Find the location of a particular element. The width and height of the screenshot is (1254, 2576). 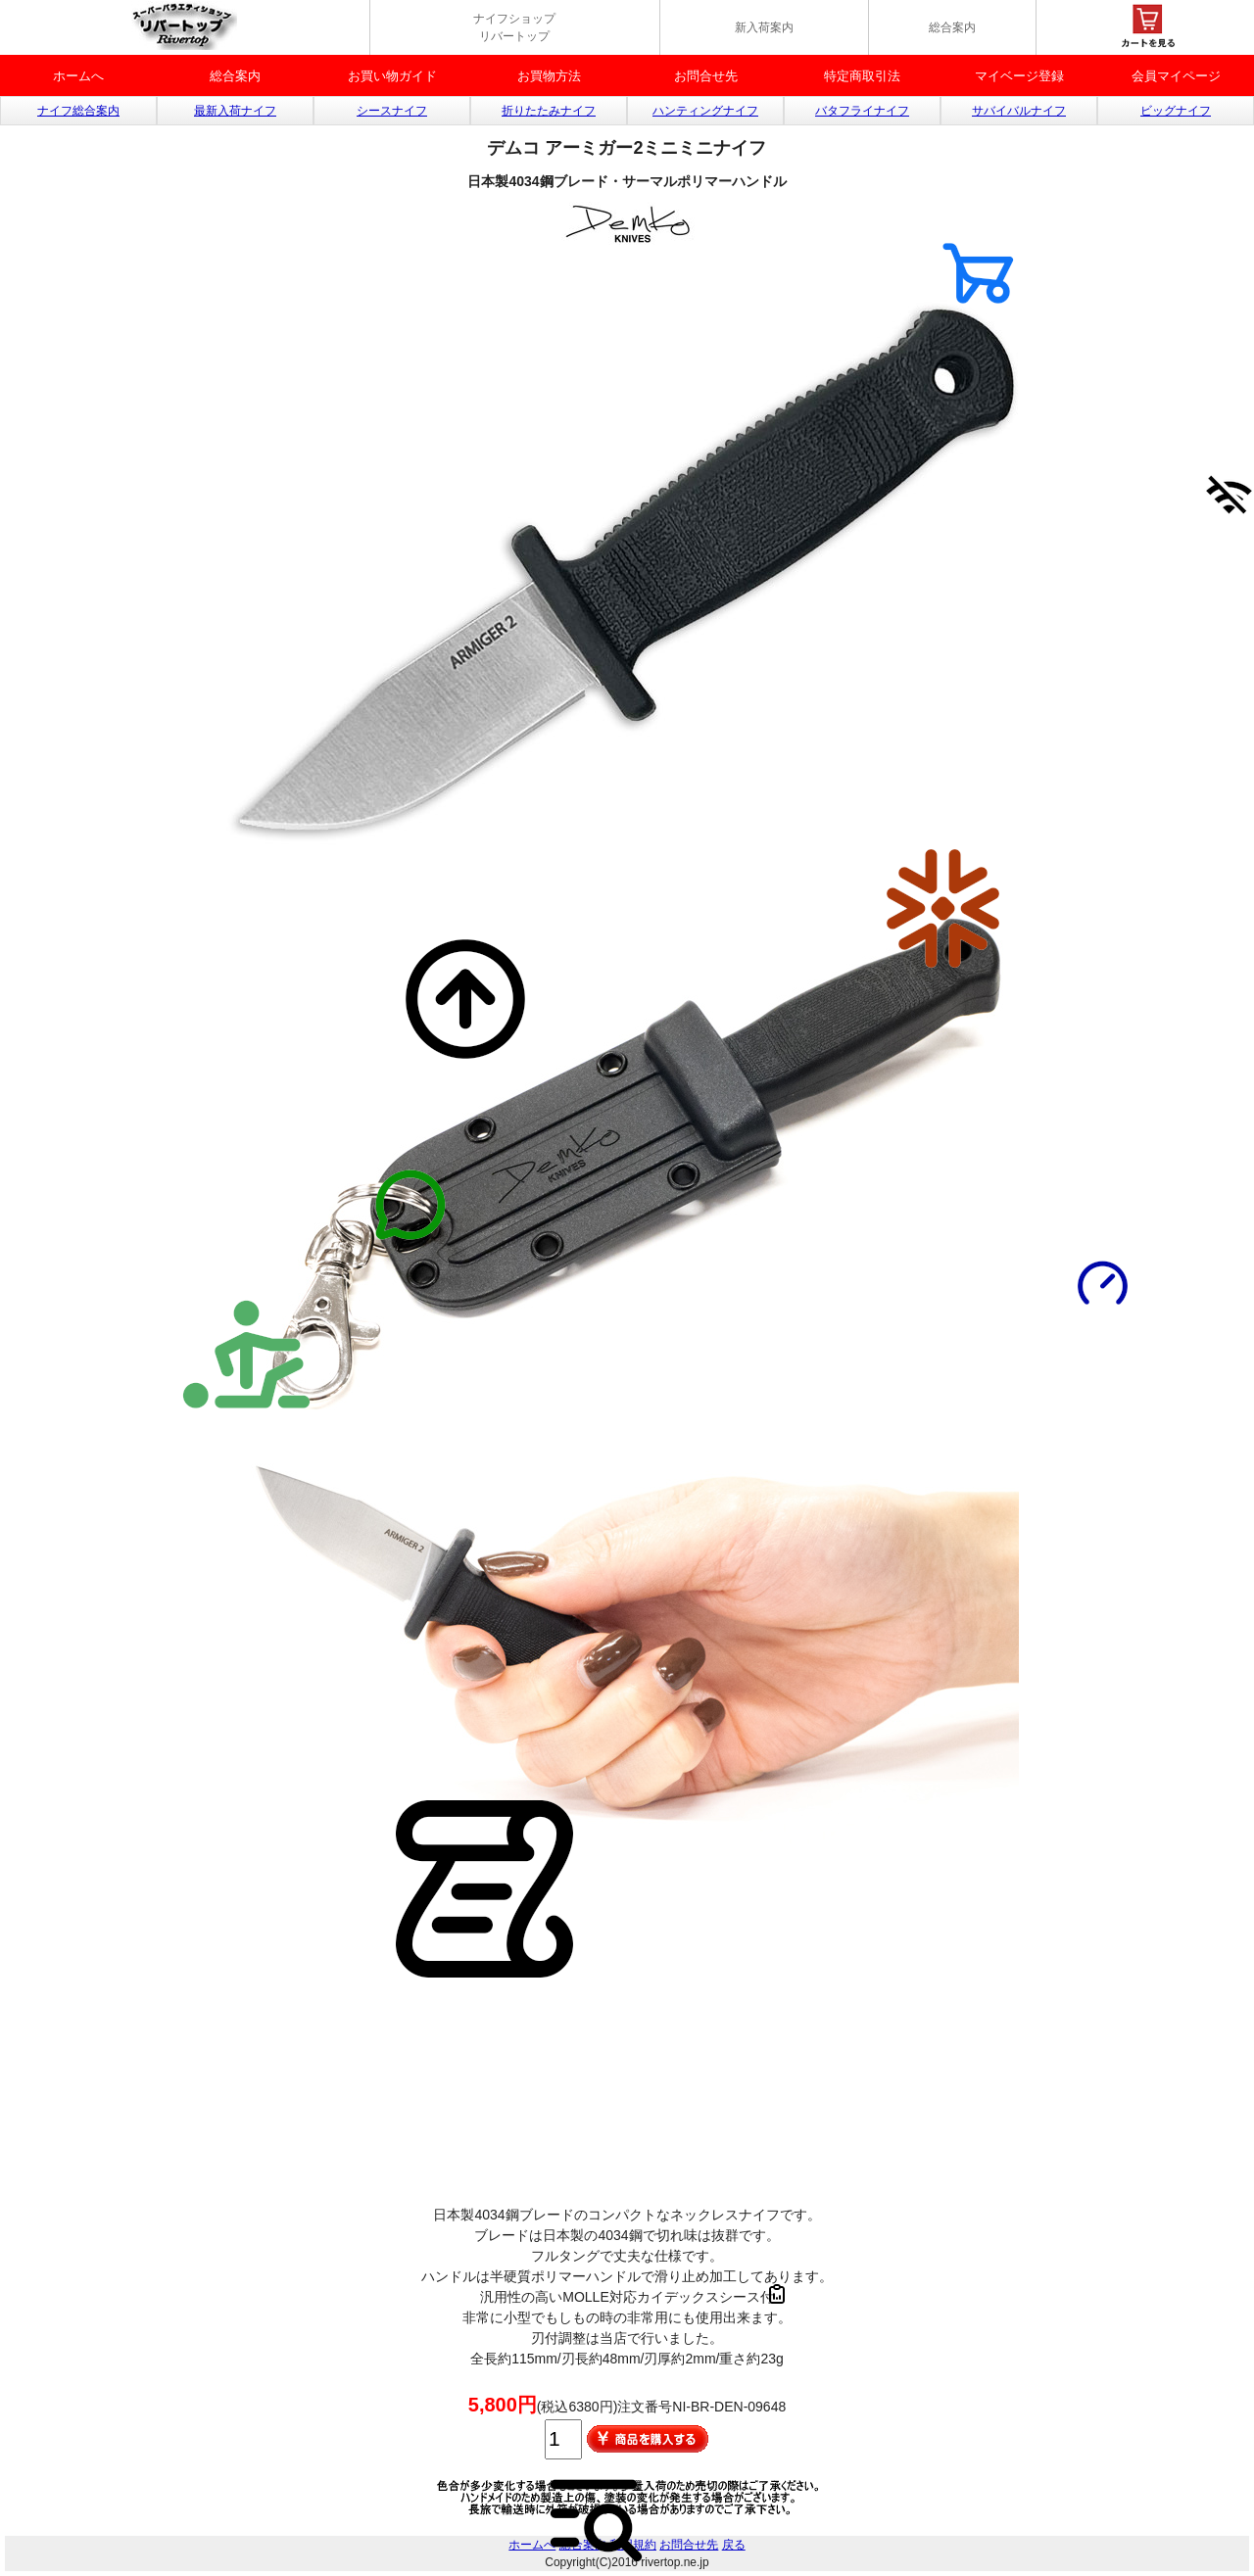

test internet connection speed is located at coordinates (1102, 1283).